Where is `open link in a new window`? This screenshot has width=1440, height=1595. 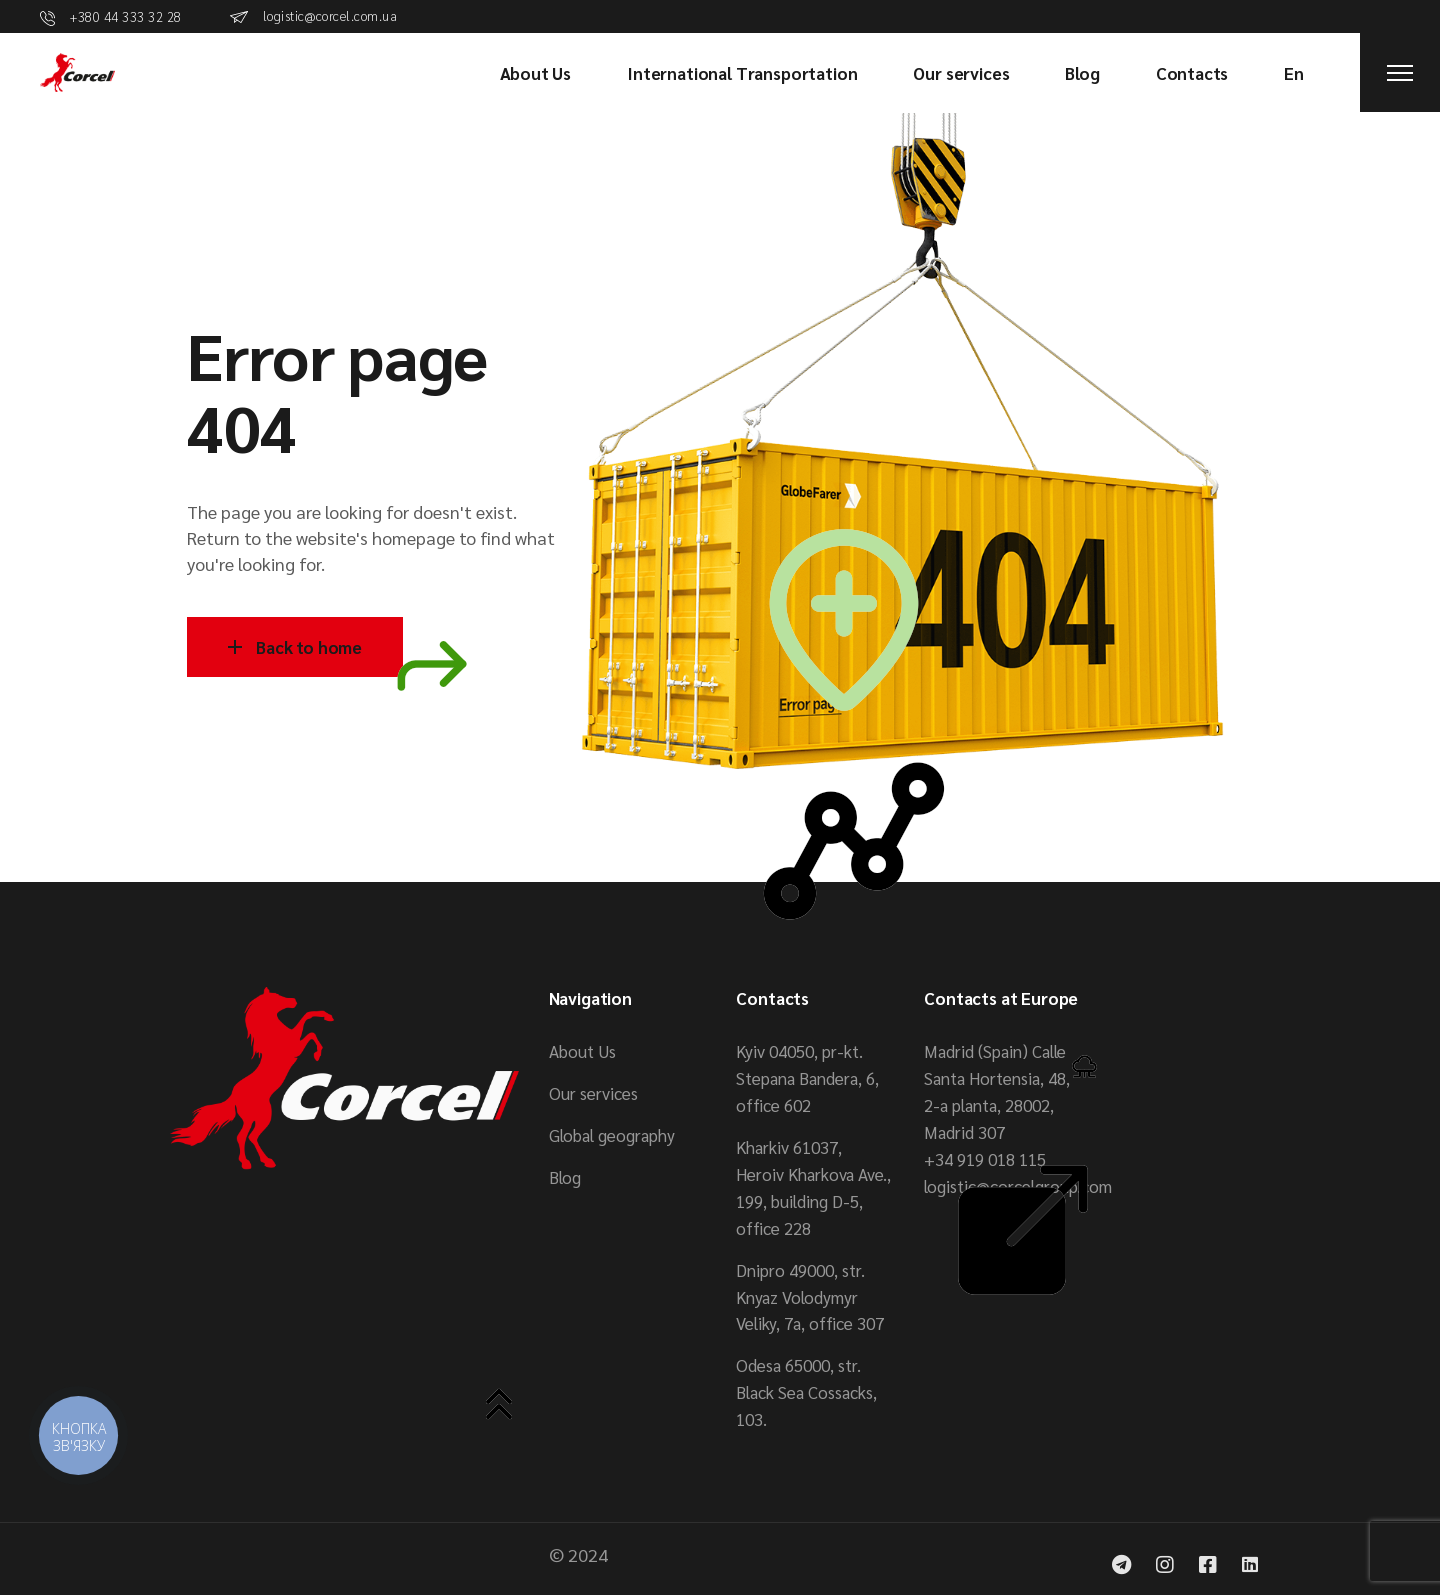 open link in a new window is located at coordinates (1023, 1230).